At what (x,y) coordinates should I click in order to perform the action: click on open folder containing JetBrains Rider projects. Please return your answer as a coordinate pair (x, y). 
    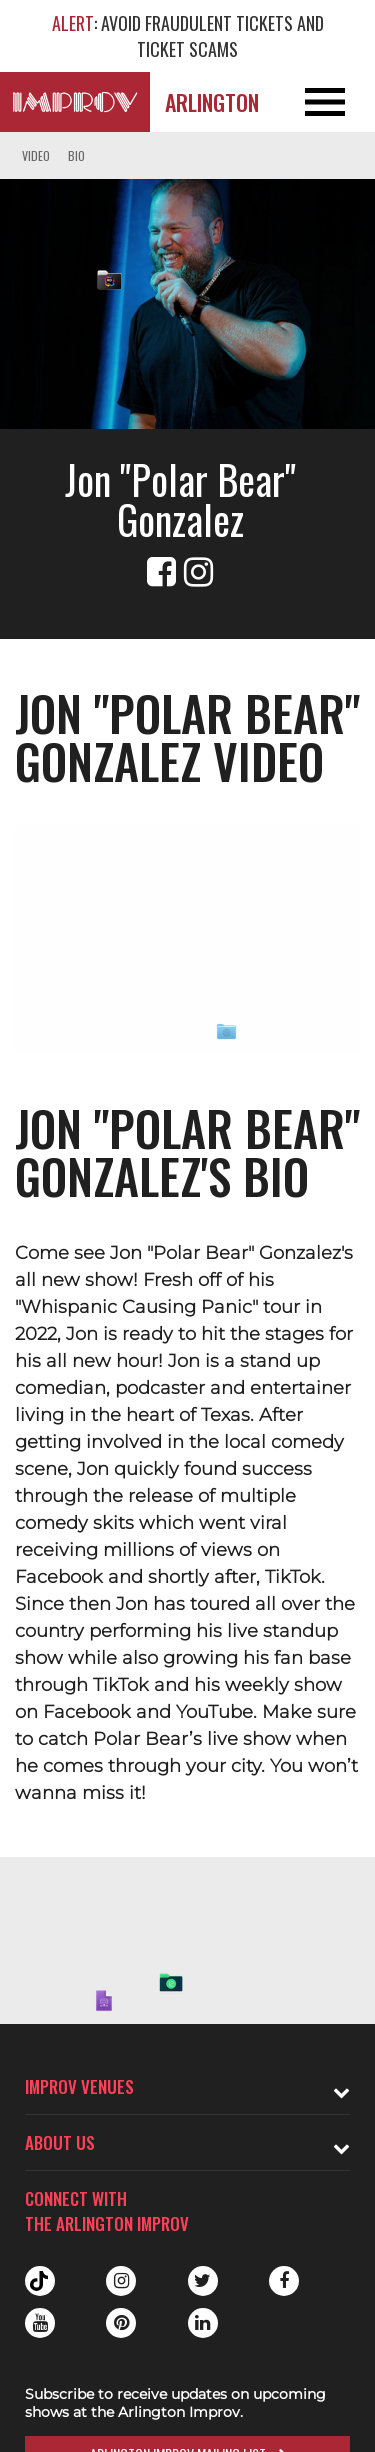
    Looking at the image, I should click on (109, 280).